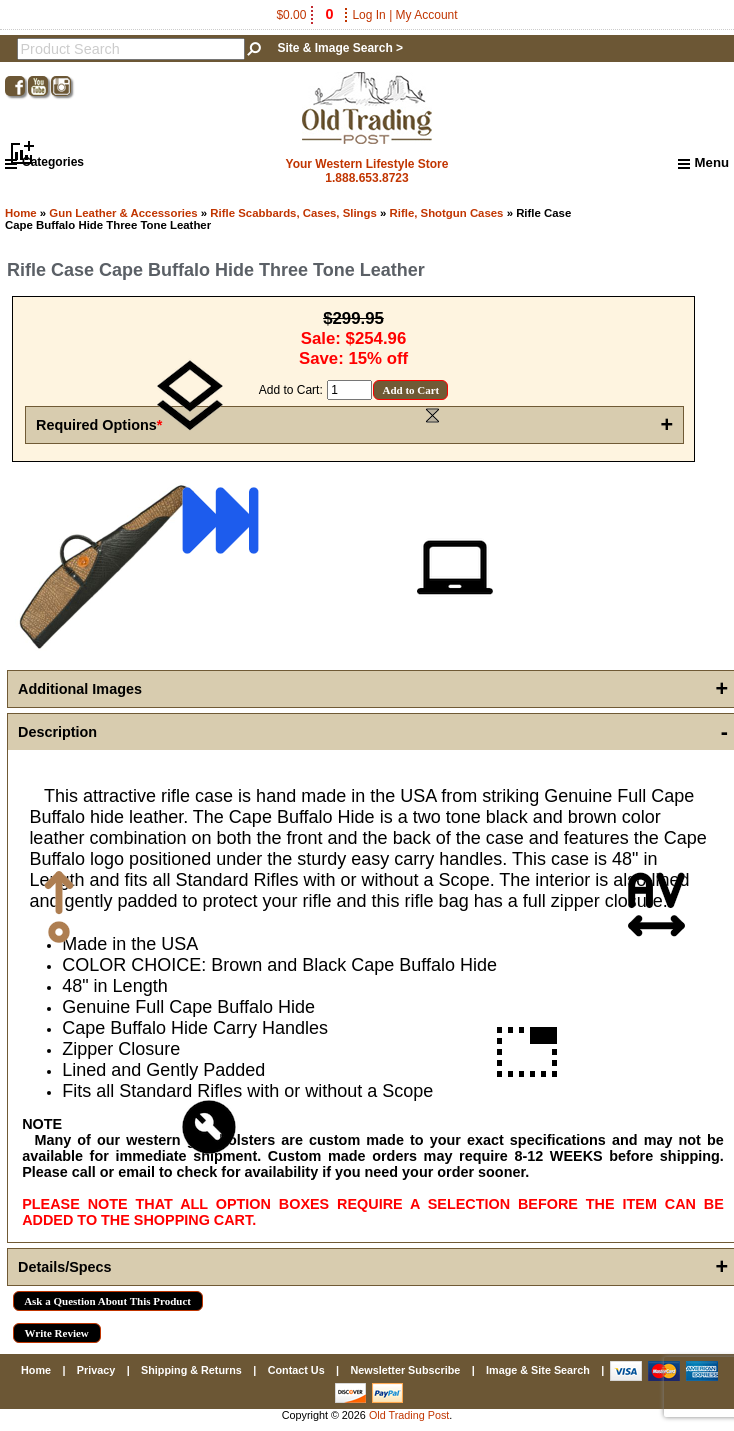  What do you see at coordinates (190, 397) in the screenshot?
I see `toggle map layers on or off` at bounding box center [190, 397].